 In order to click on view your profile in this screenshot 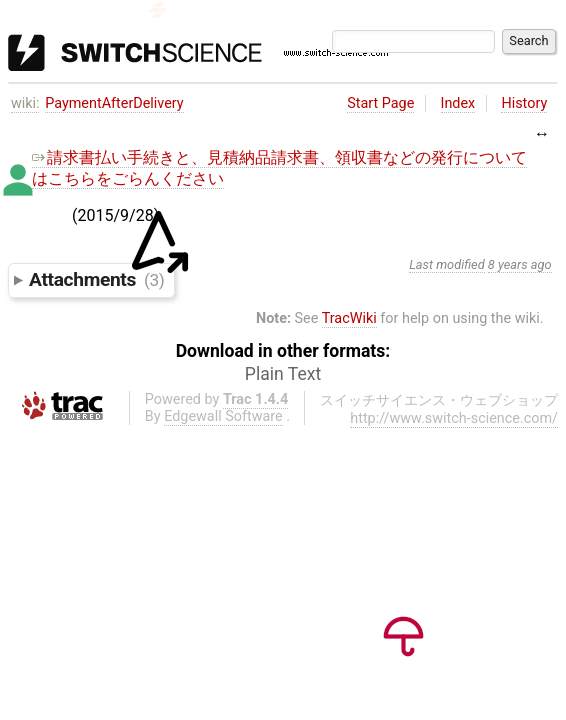, I will do `click(18, 180)`.